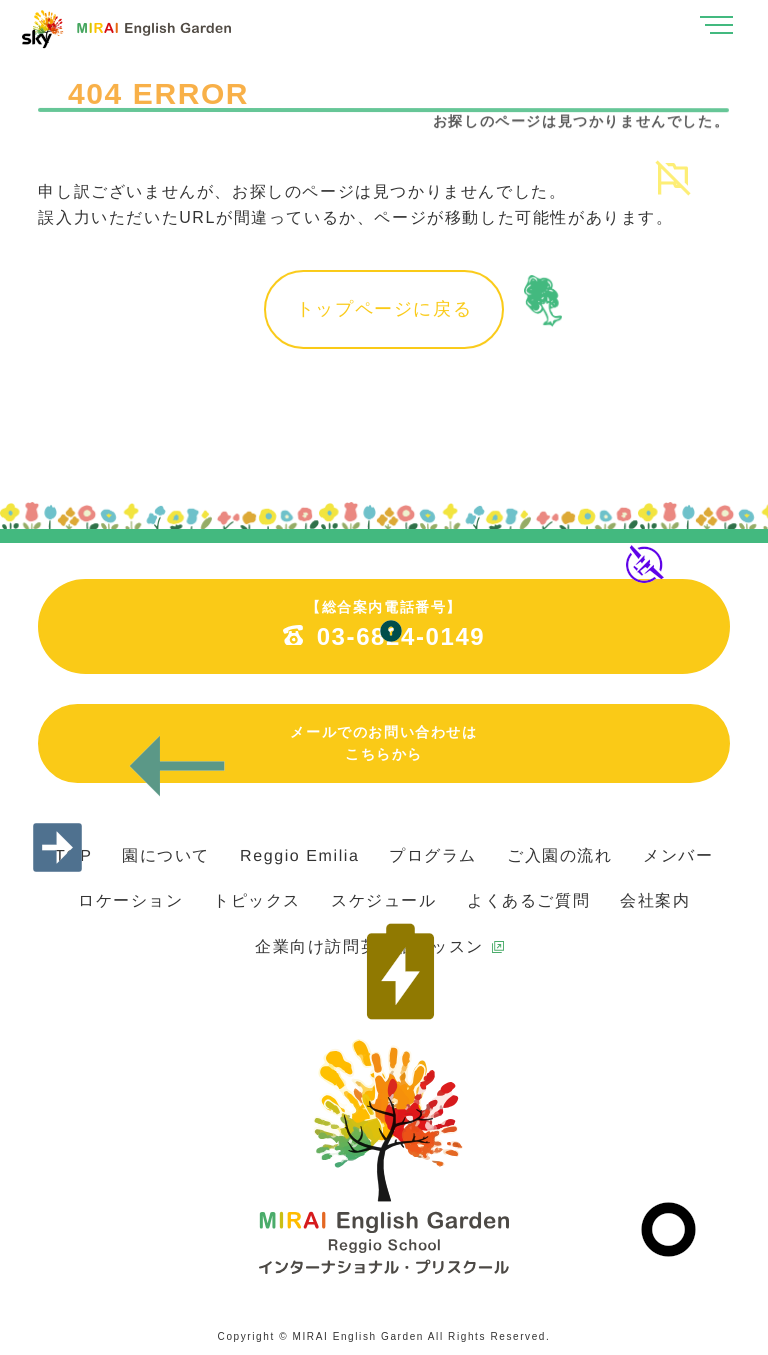  What do you see at coordinates (673, 178) in the screenshot?
I see `disable or turn off flag notifications` at bounding box center [673, 178].